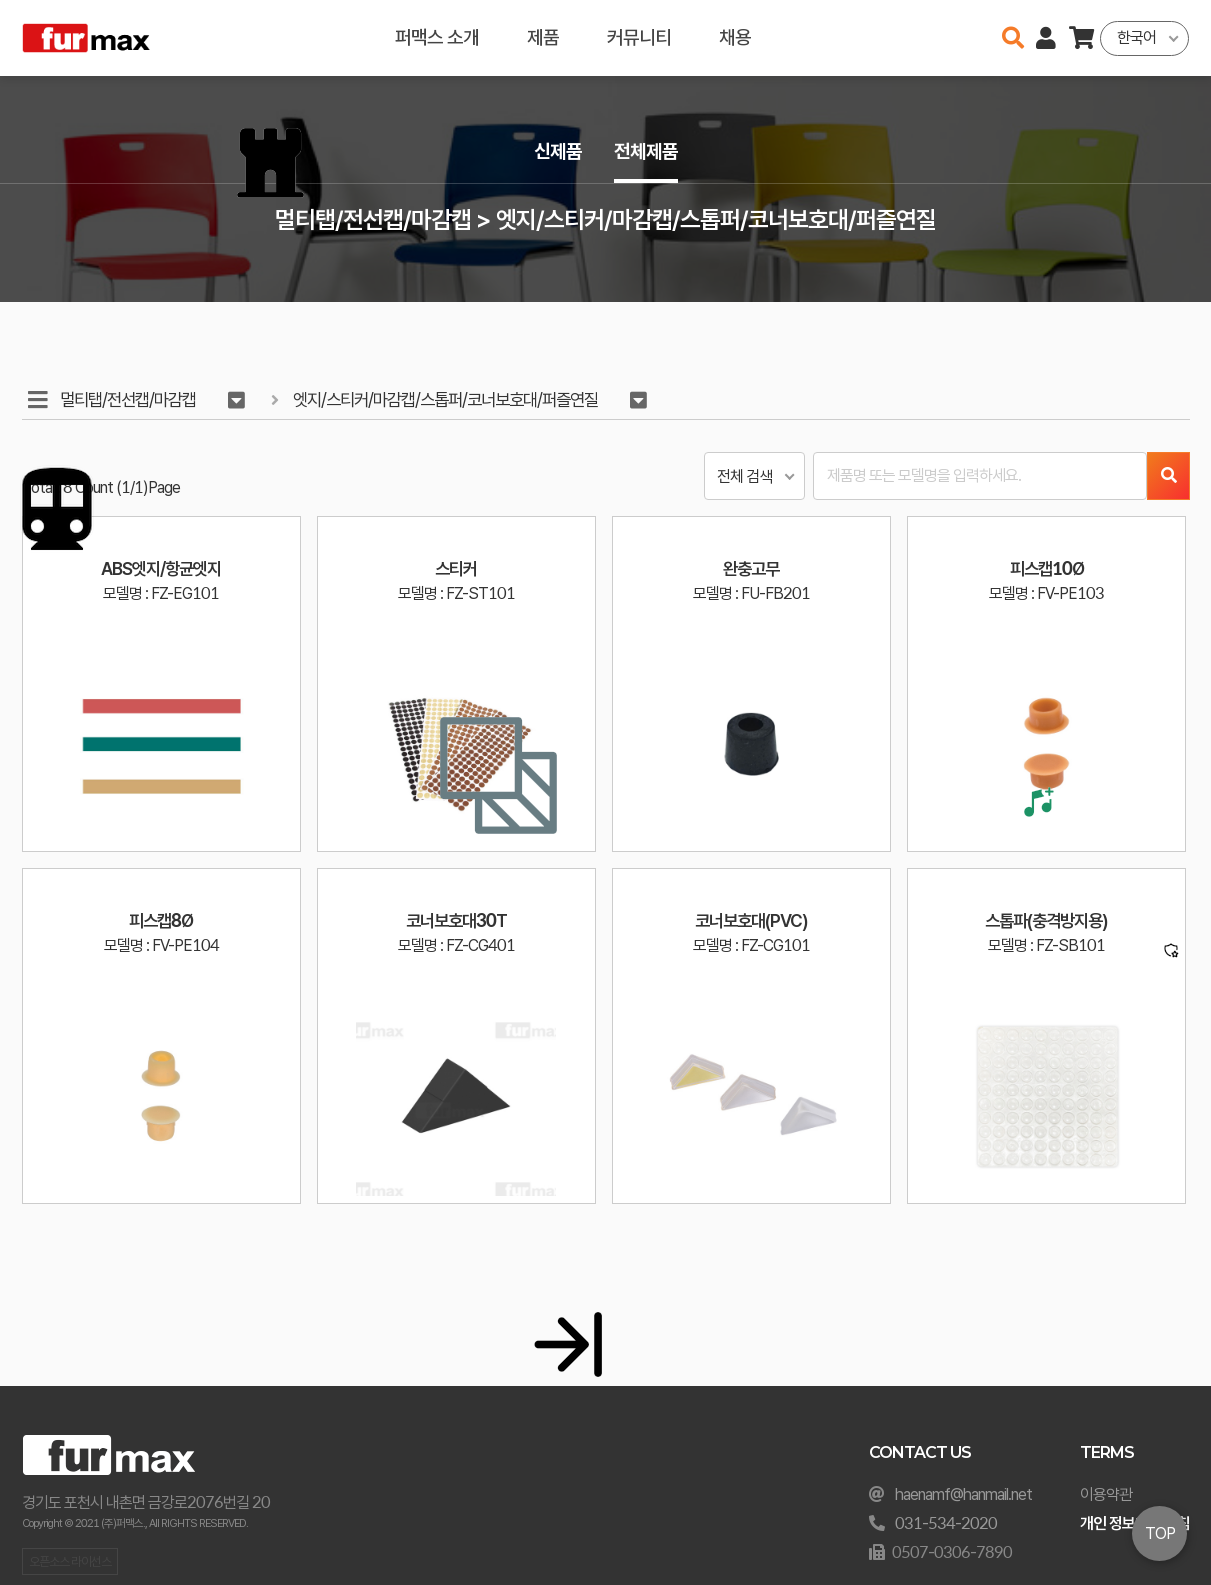 This screenshot has width=1211, height=1585. I want to click on premium security or protection status, so click(1171, 950).